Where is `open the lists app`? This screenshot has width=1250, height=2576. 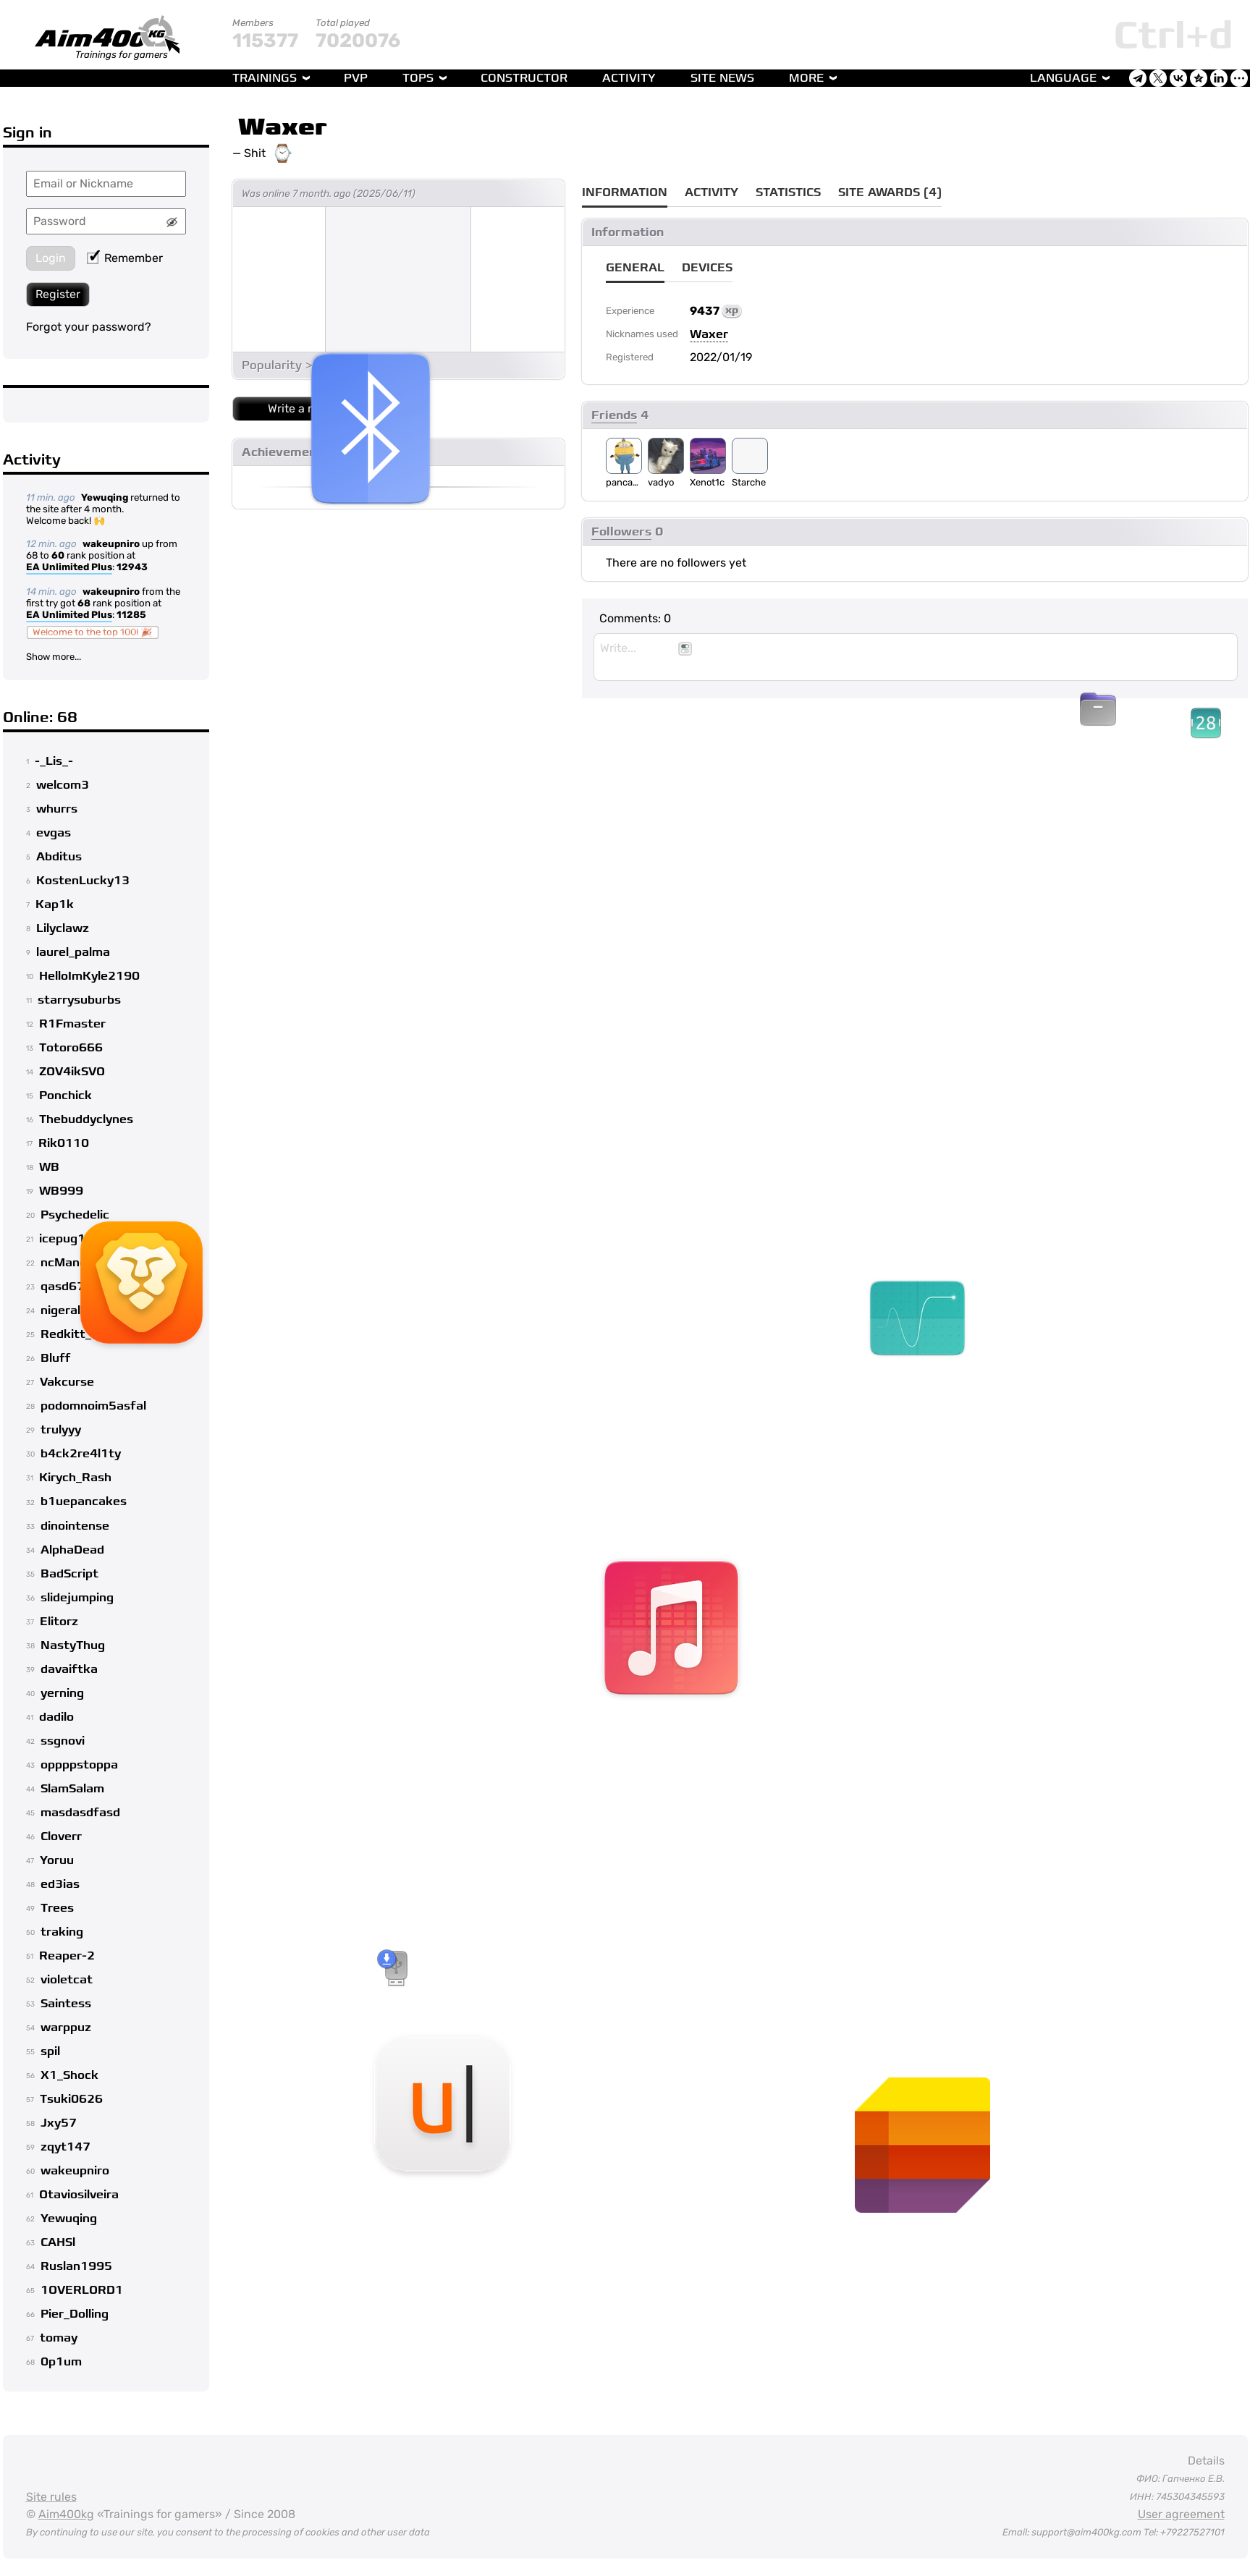
open the lists app is located at coordinates (922, 2145).